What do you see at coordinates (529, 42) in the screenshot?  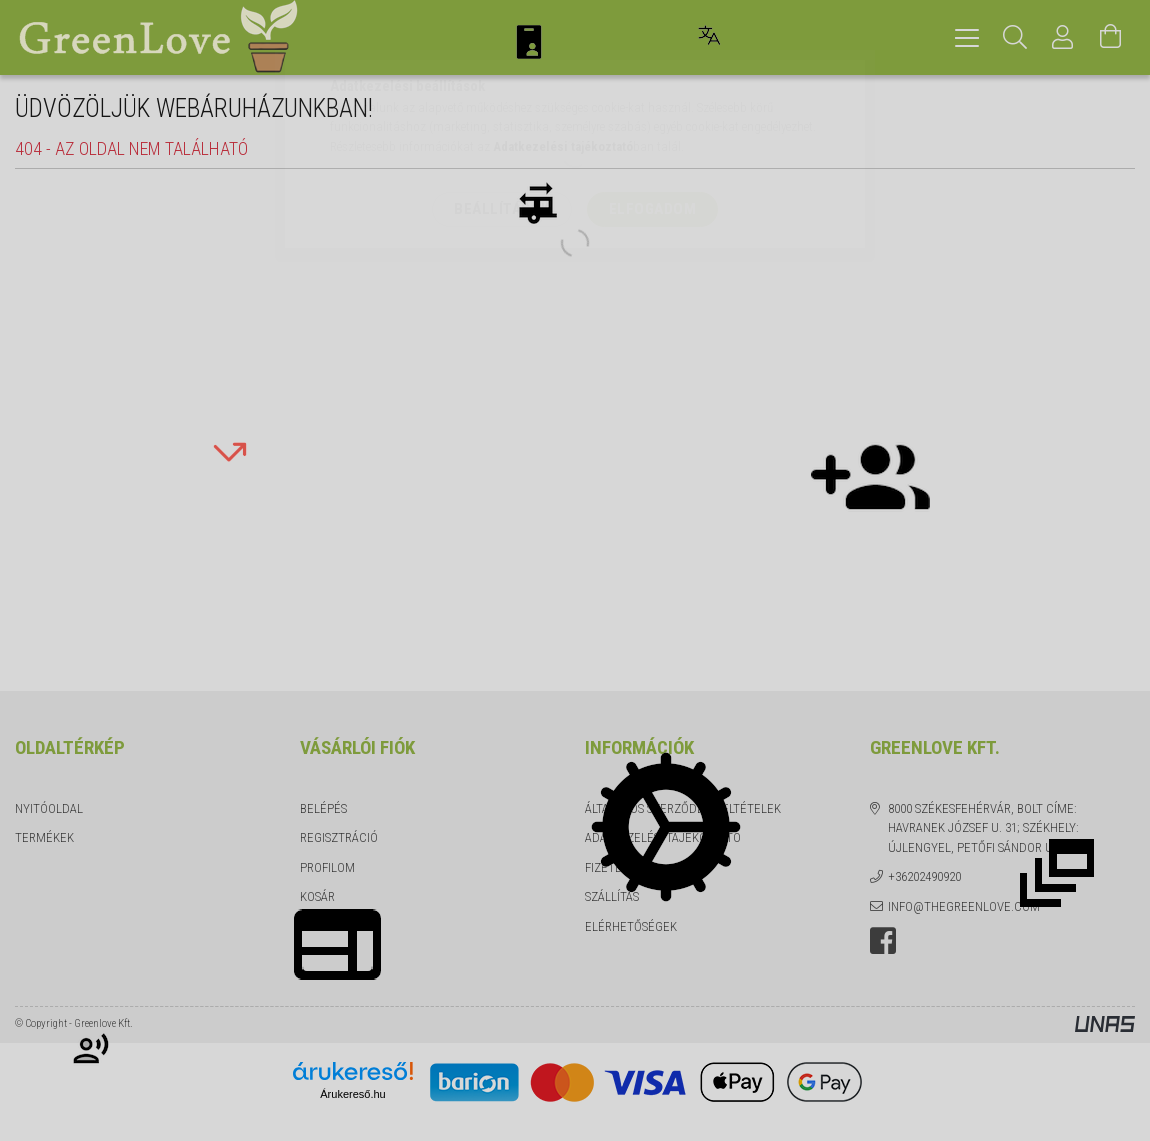 I see `view your profile or identification details` at bounding box center [529, 42].